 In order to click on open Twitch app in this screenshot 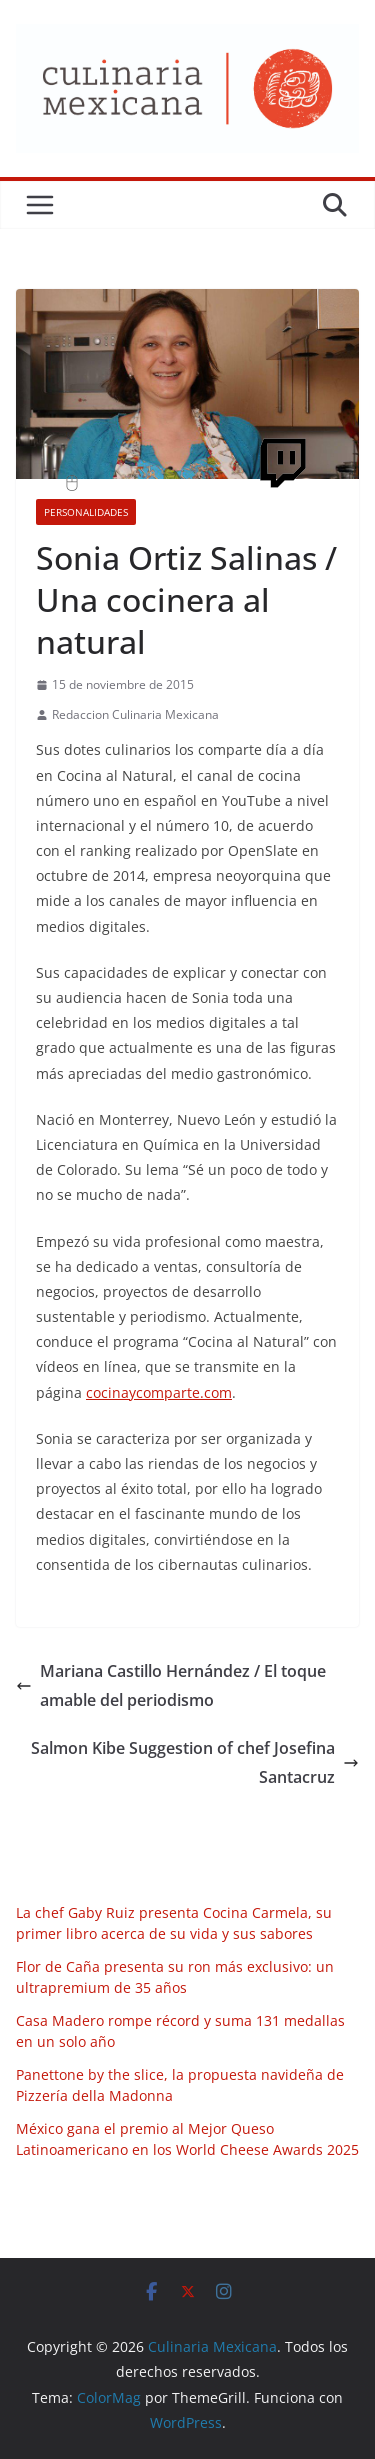, I will do `click(283, 463)`.